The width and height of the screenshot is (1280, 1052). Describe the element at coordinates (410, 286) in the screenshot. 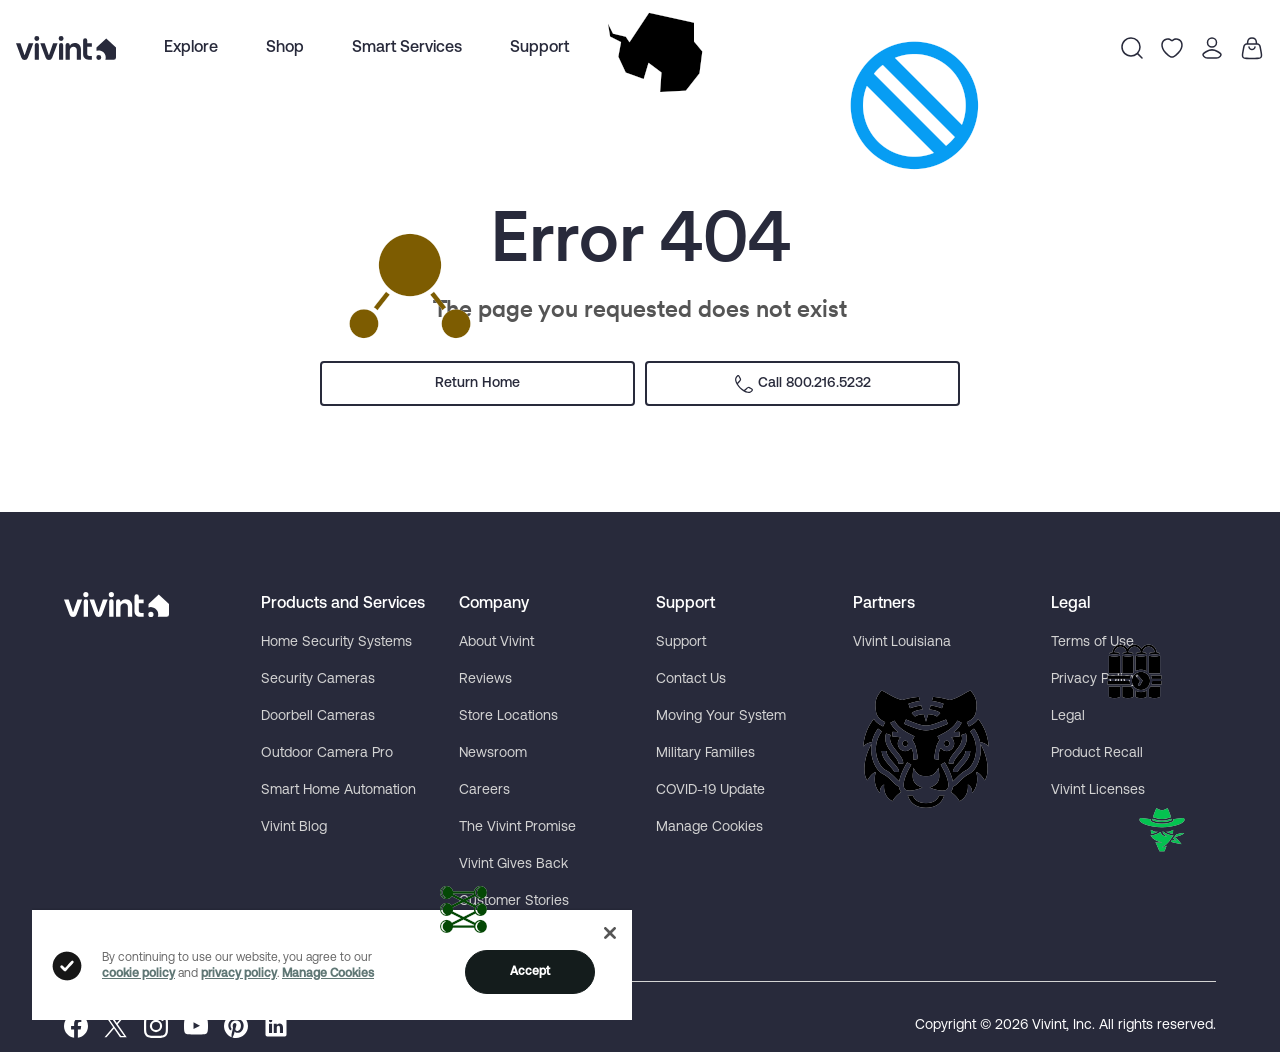

I see `indicates water or hydration level` at that location.